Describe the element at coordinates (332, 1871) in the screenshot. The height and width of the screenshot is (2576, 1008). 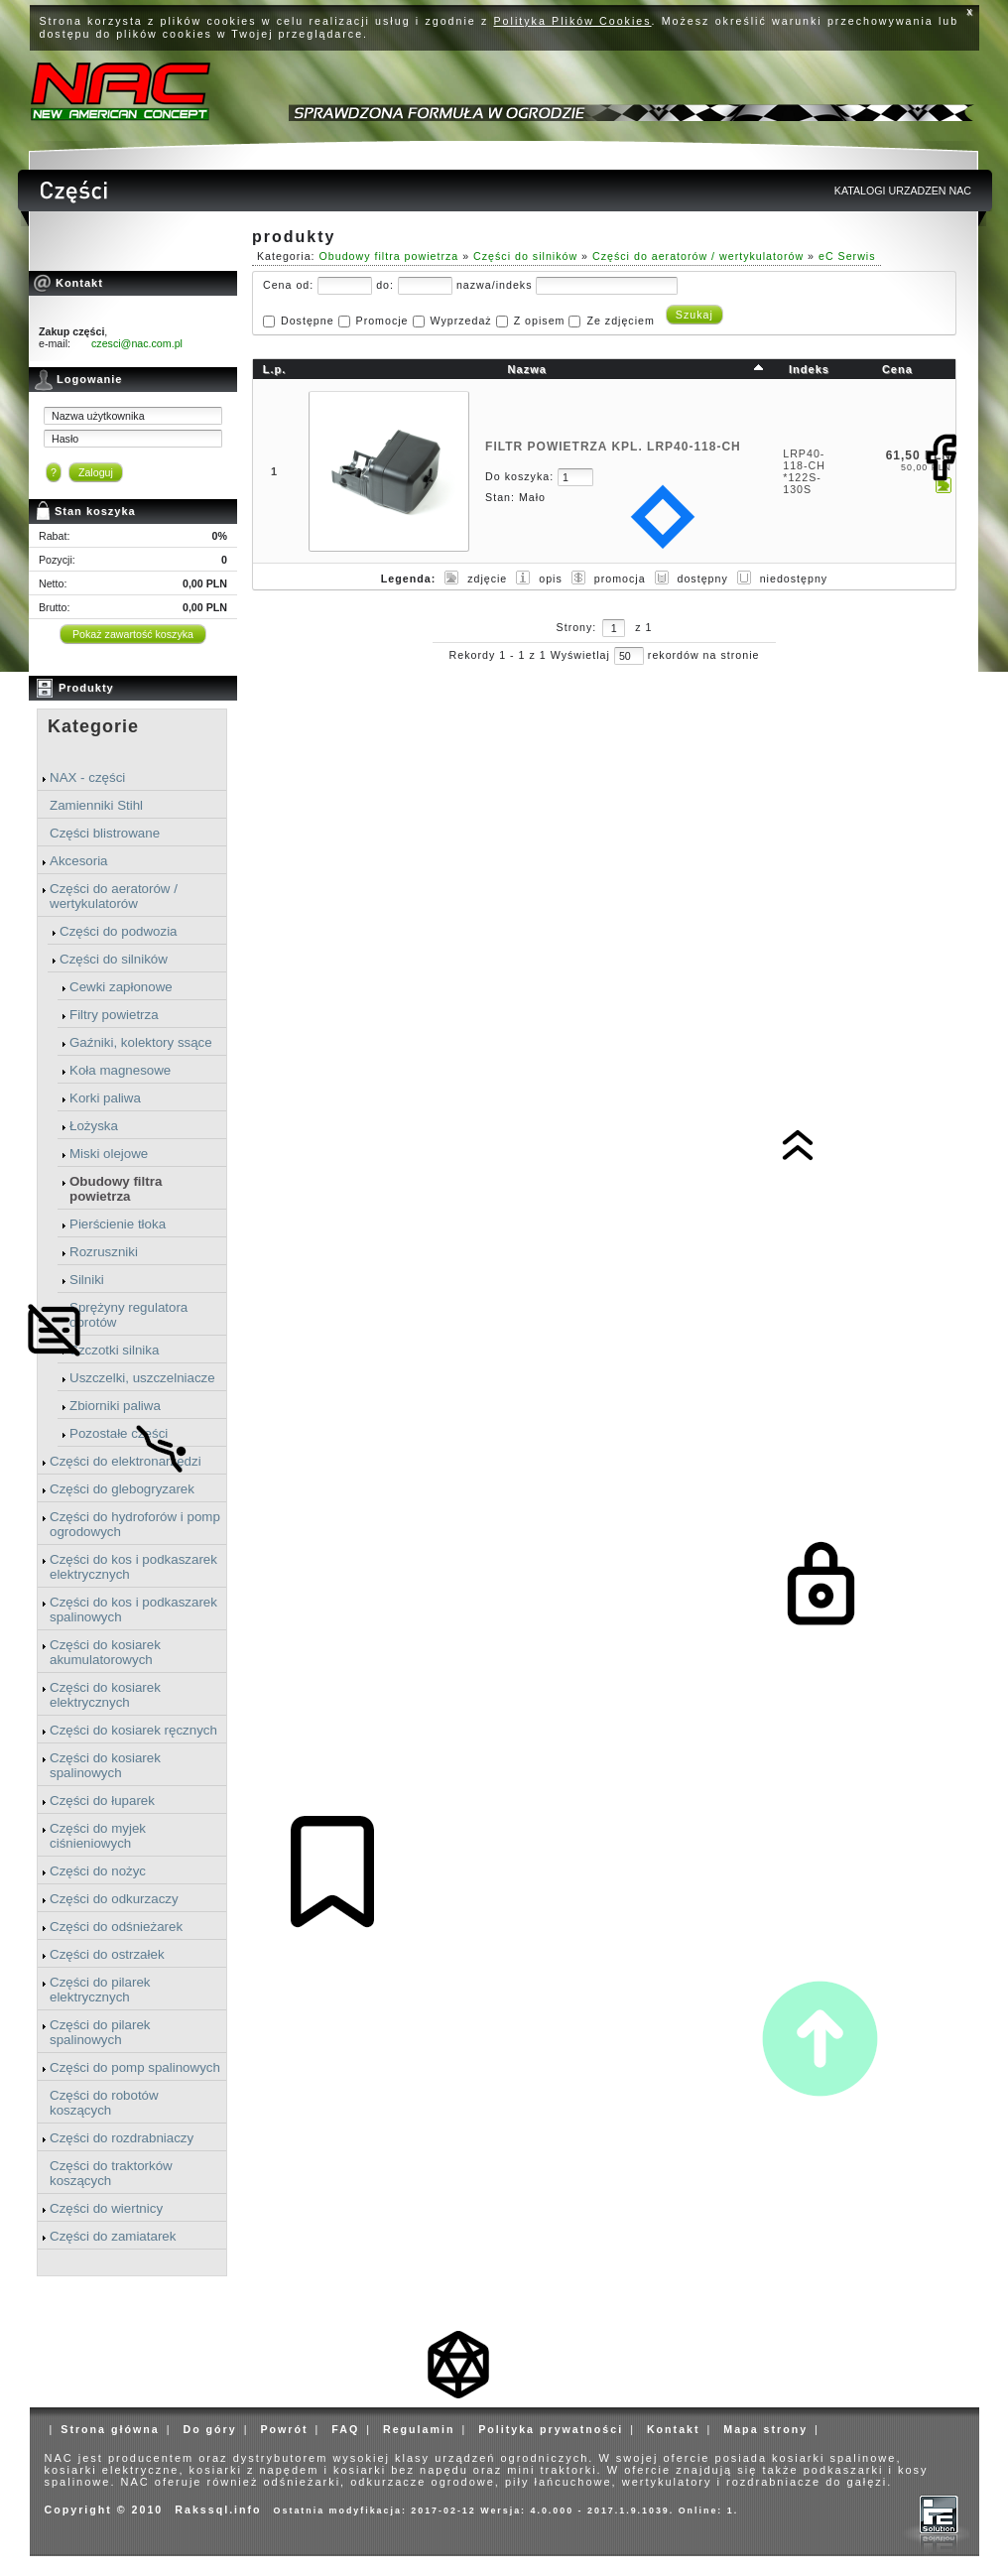
I see `save this item for later` at that location.